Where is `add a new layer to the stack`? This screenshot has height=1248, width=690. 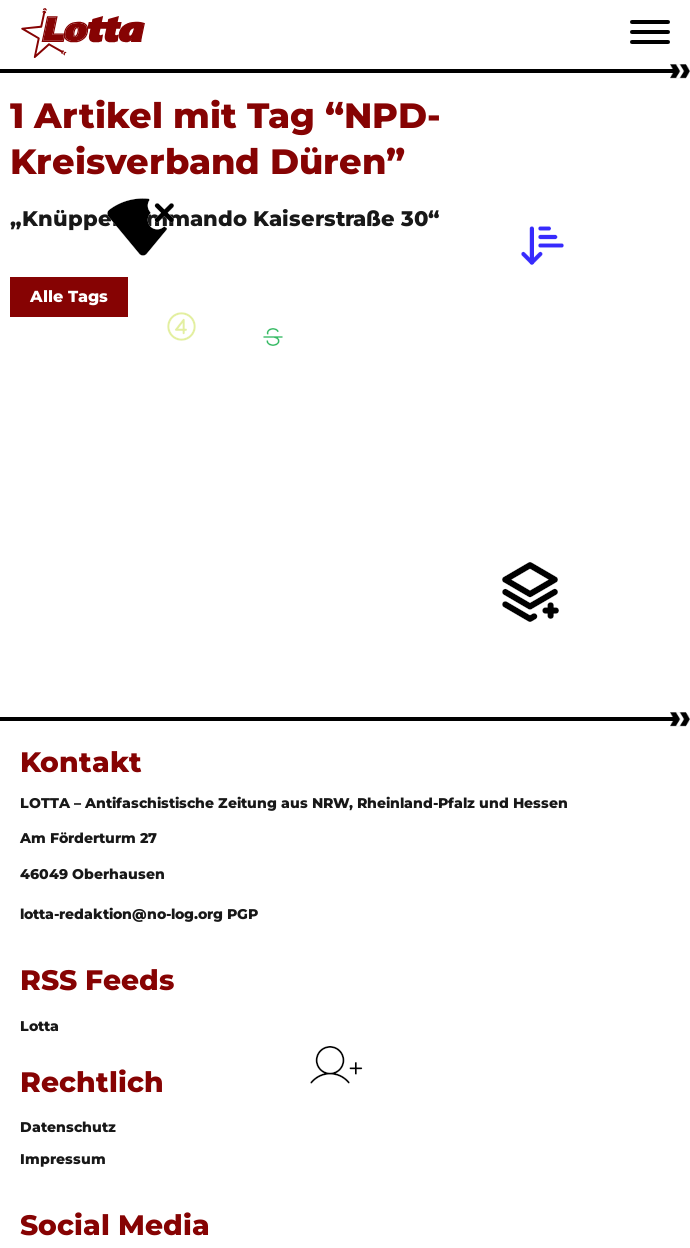
add a new layer to the stack is located at coordinates (530, 592).